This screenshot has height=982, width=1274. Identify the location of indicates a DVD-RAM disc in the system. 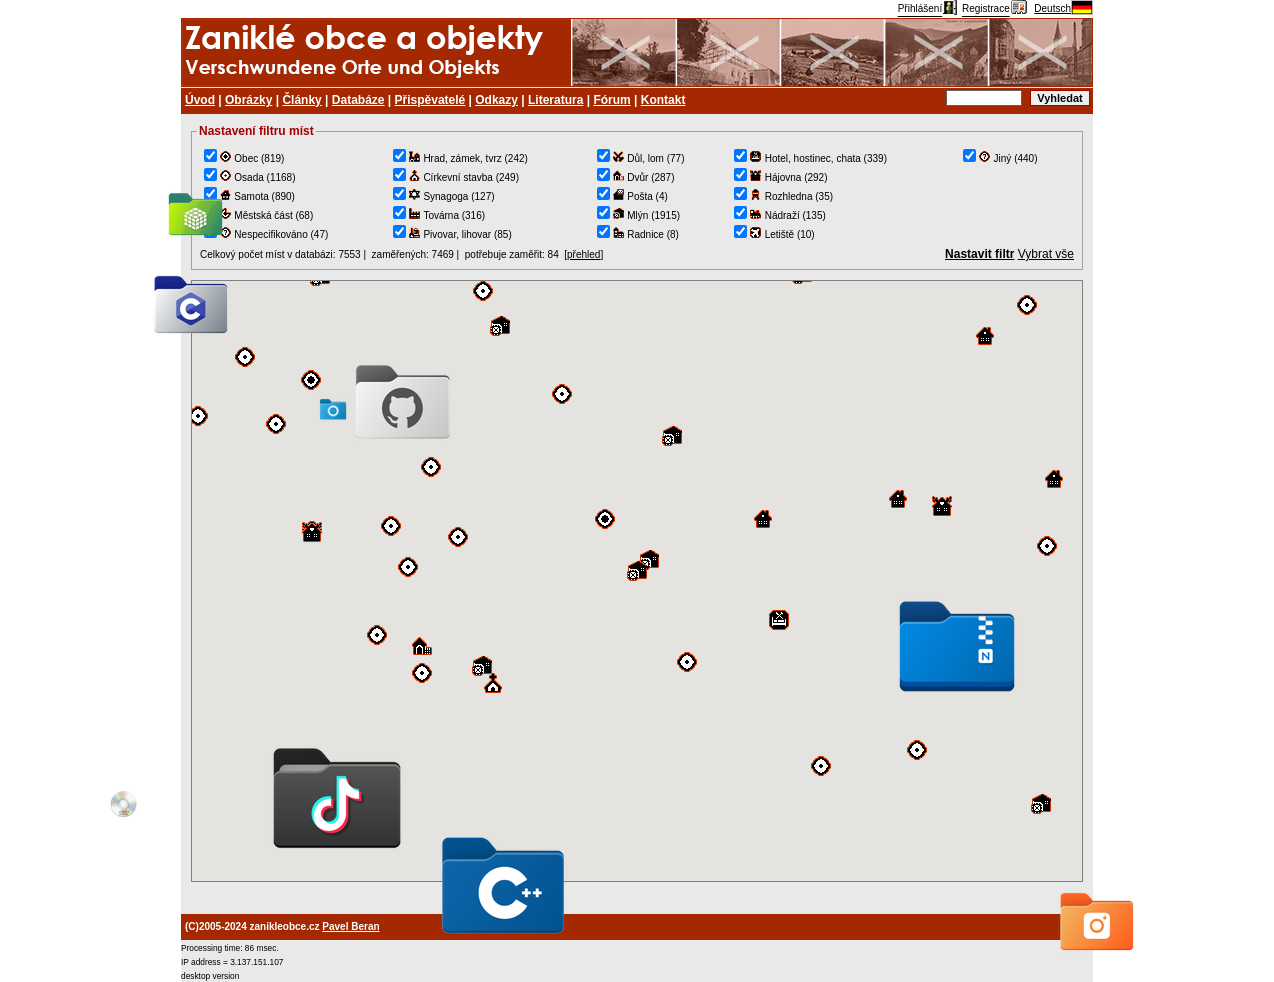
(123, 804).